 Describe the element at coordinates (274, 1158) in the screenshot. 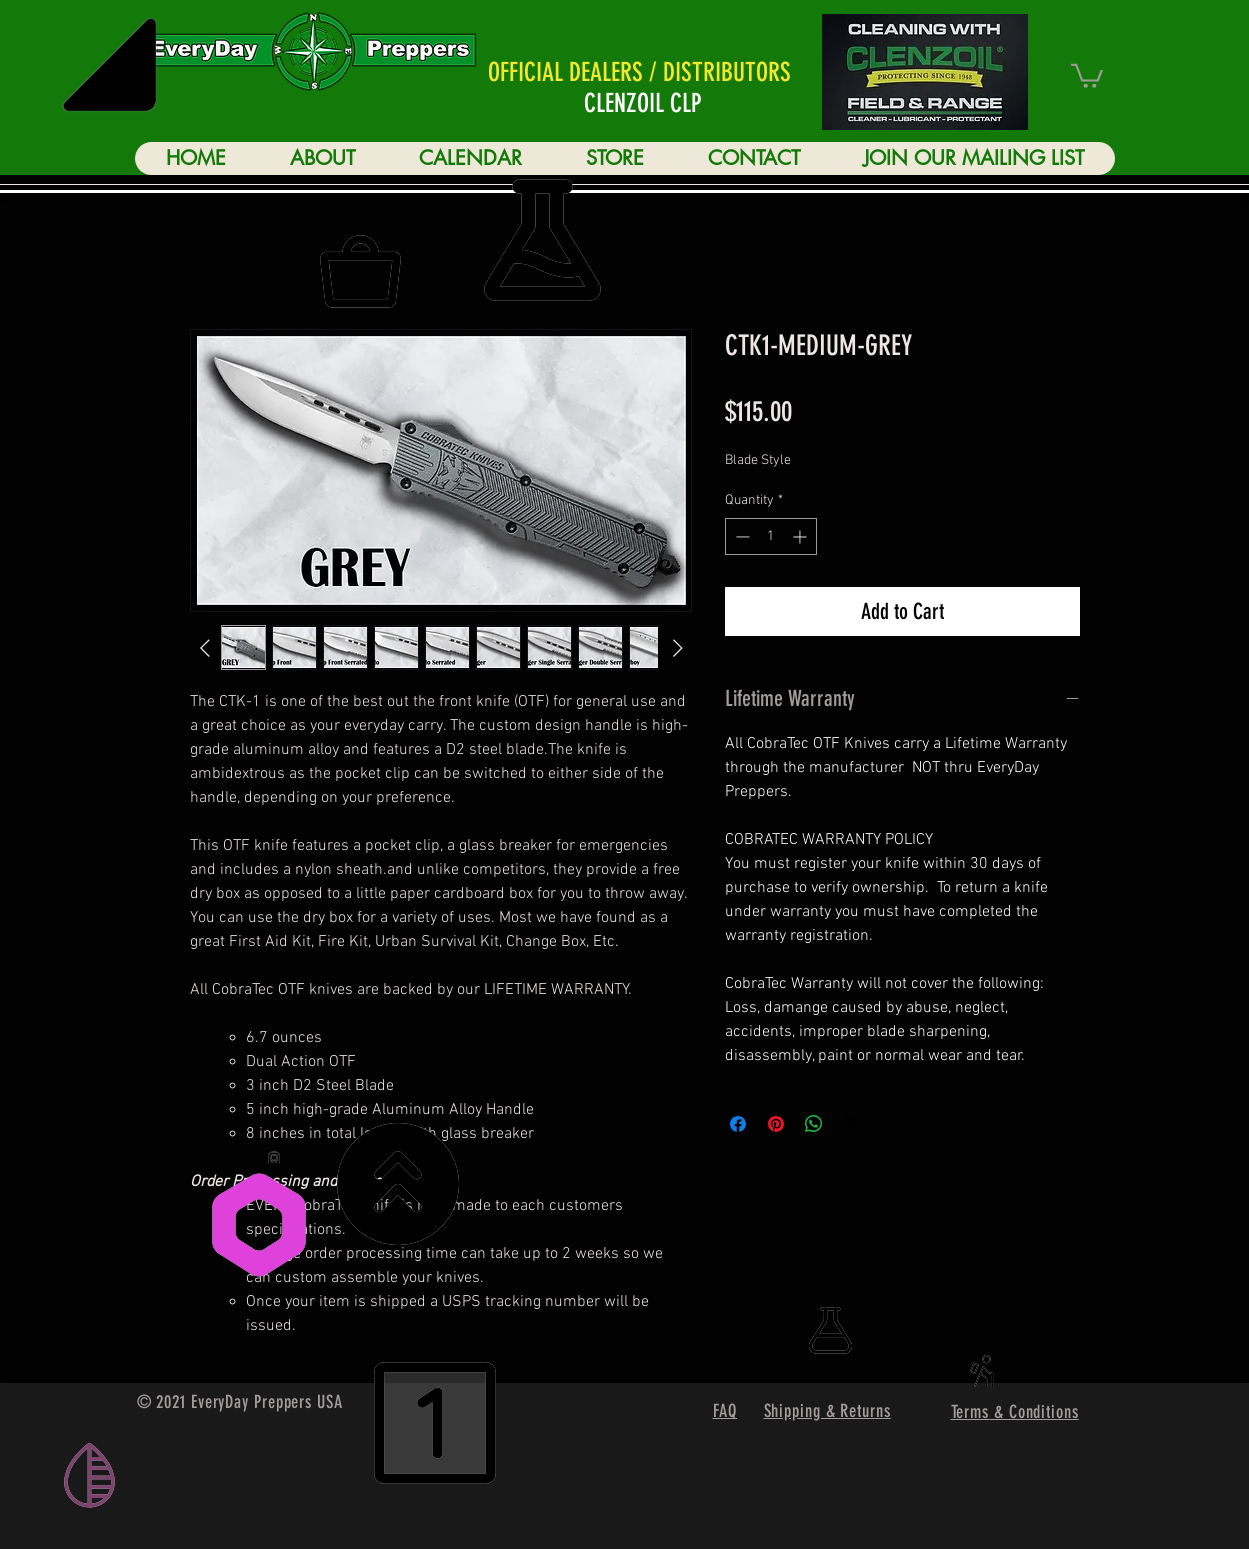

I see `view subway or metro transit options` at that location.